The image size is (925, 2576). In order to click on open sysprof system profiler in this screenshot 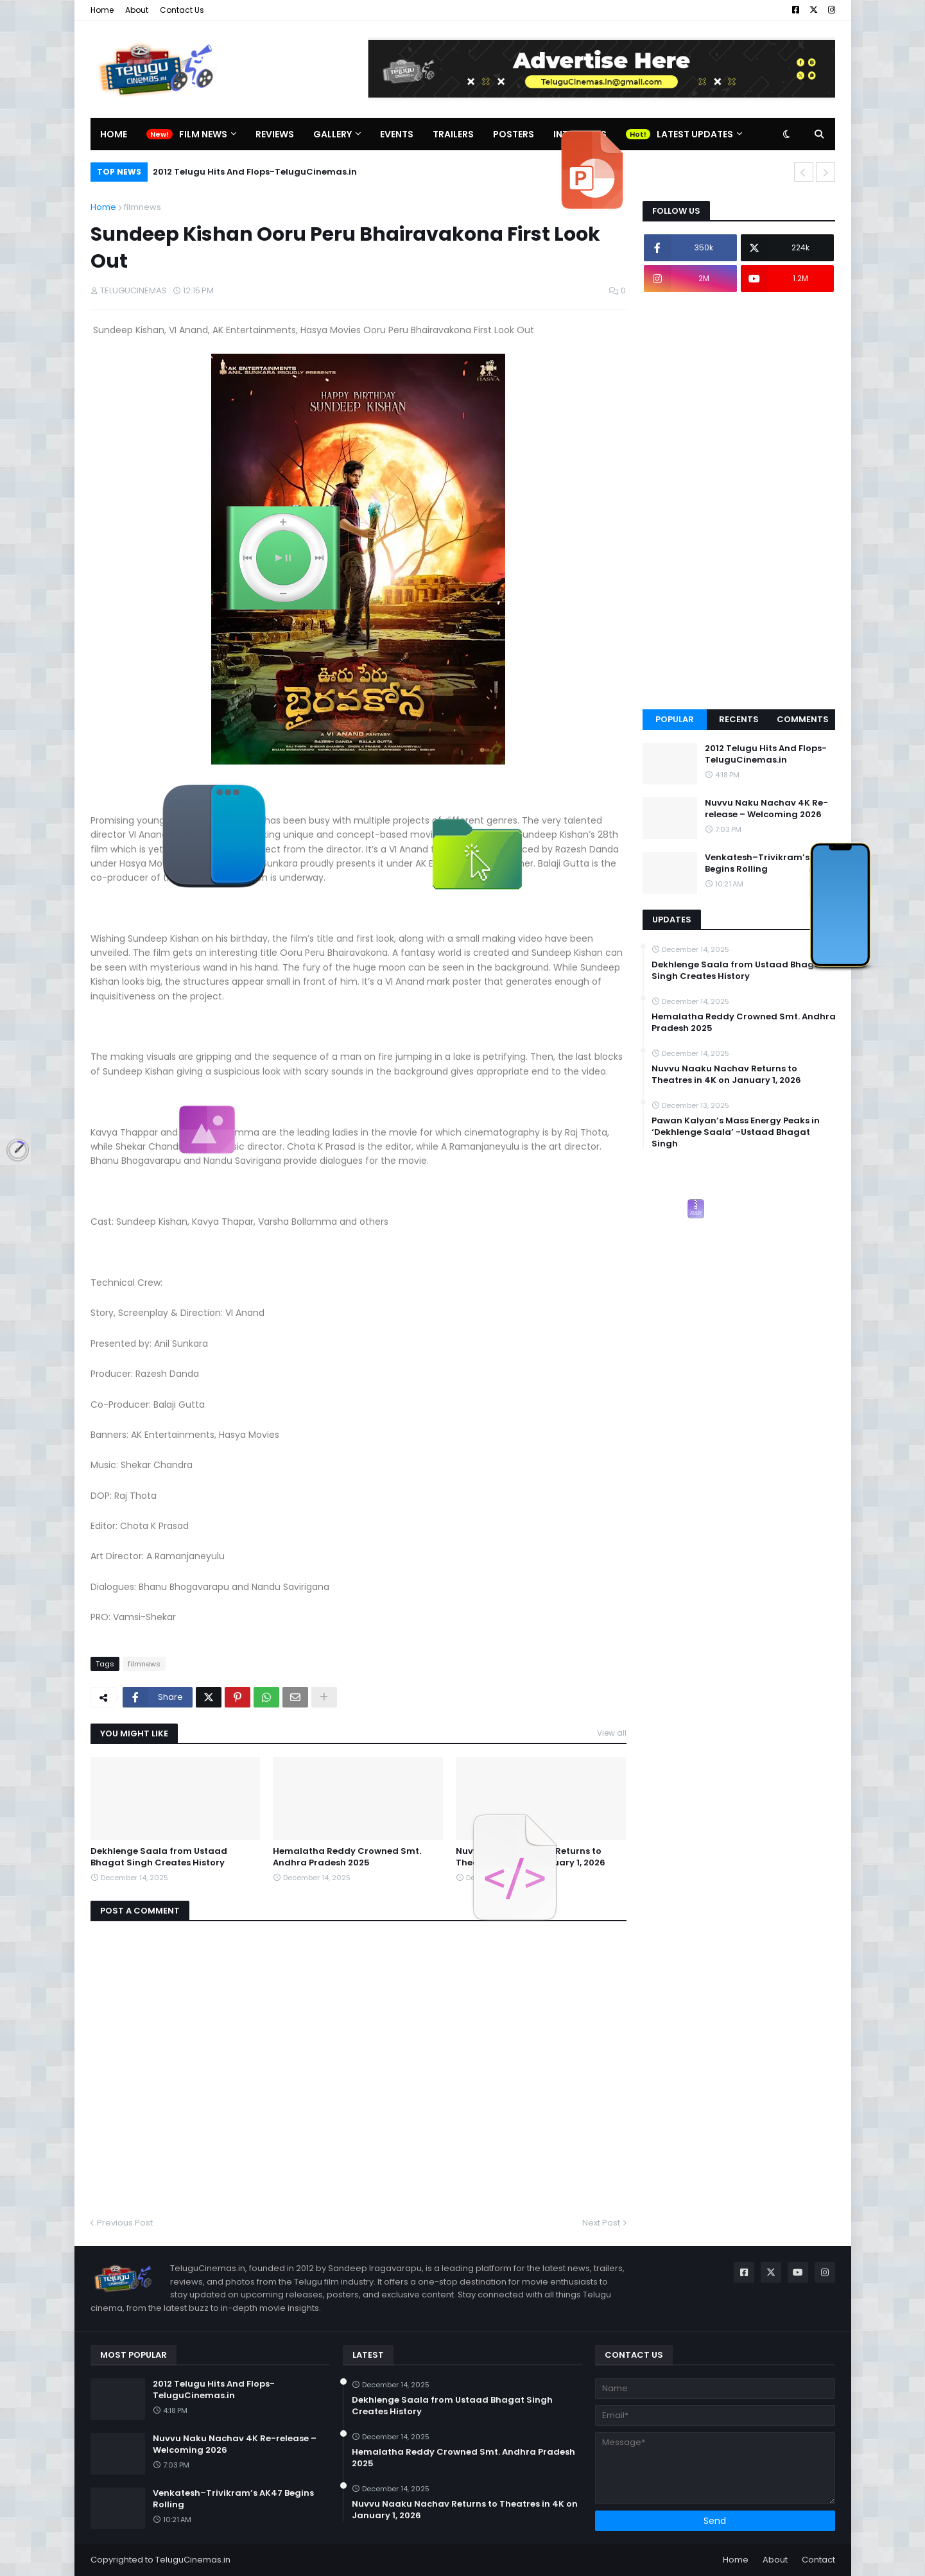, I will do `click(17, 1150)`.